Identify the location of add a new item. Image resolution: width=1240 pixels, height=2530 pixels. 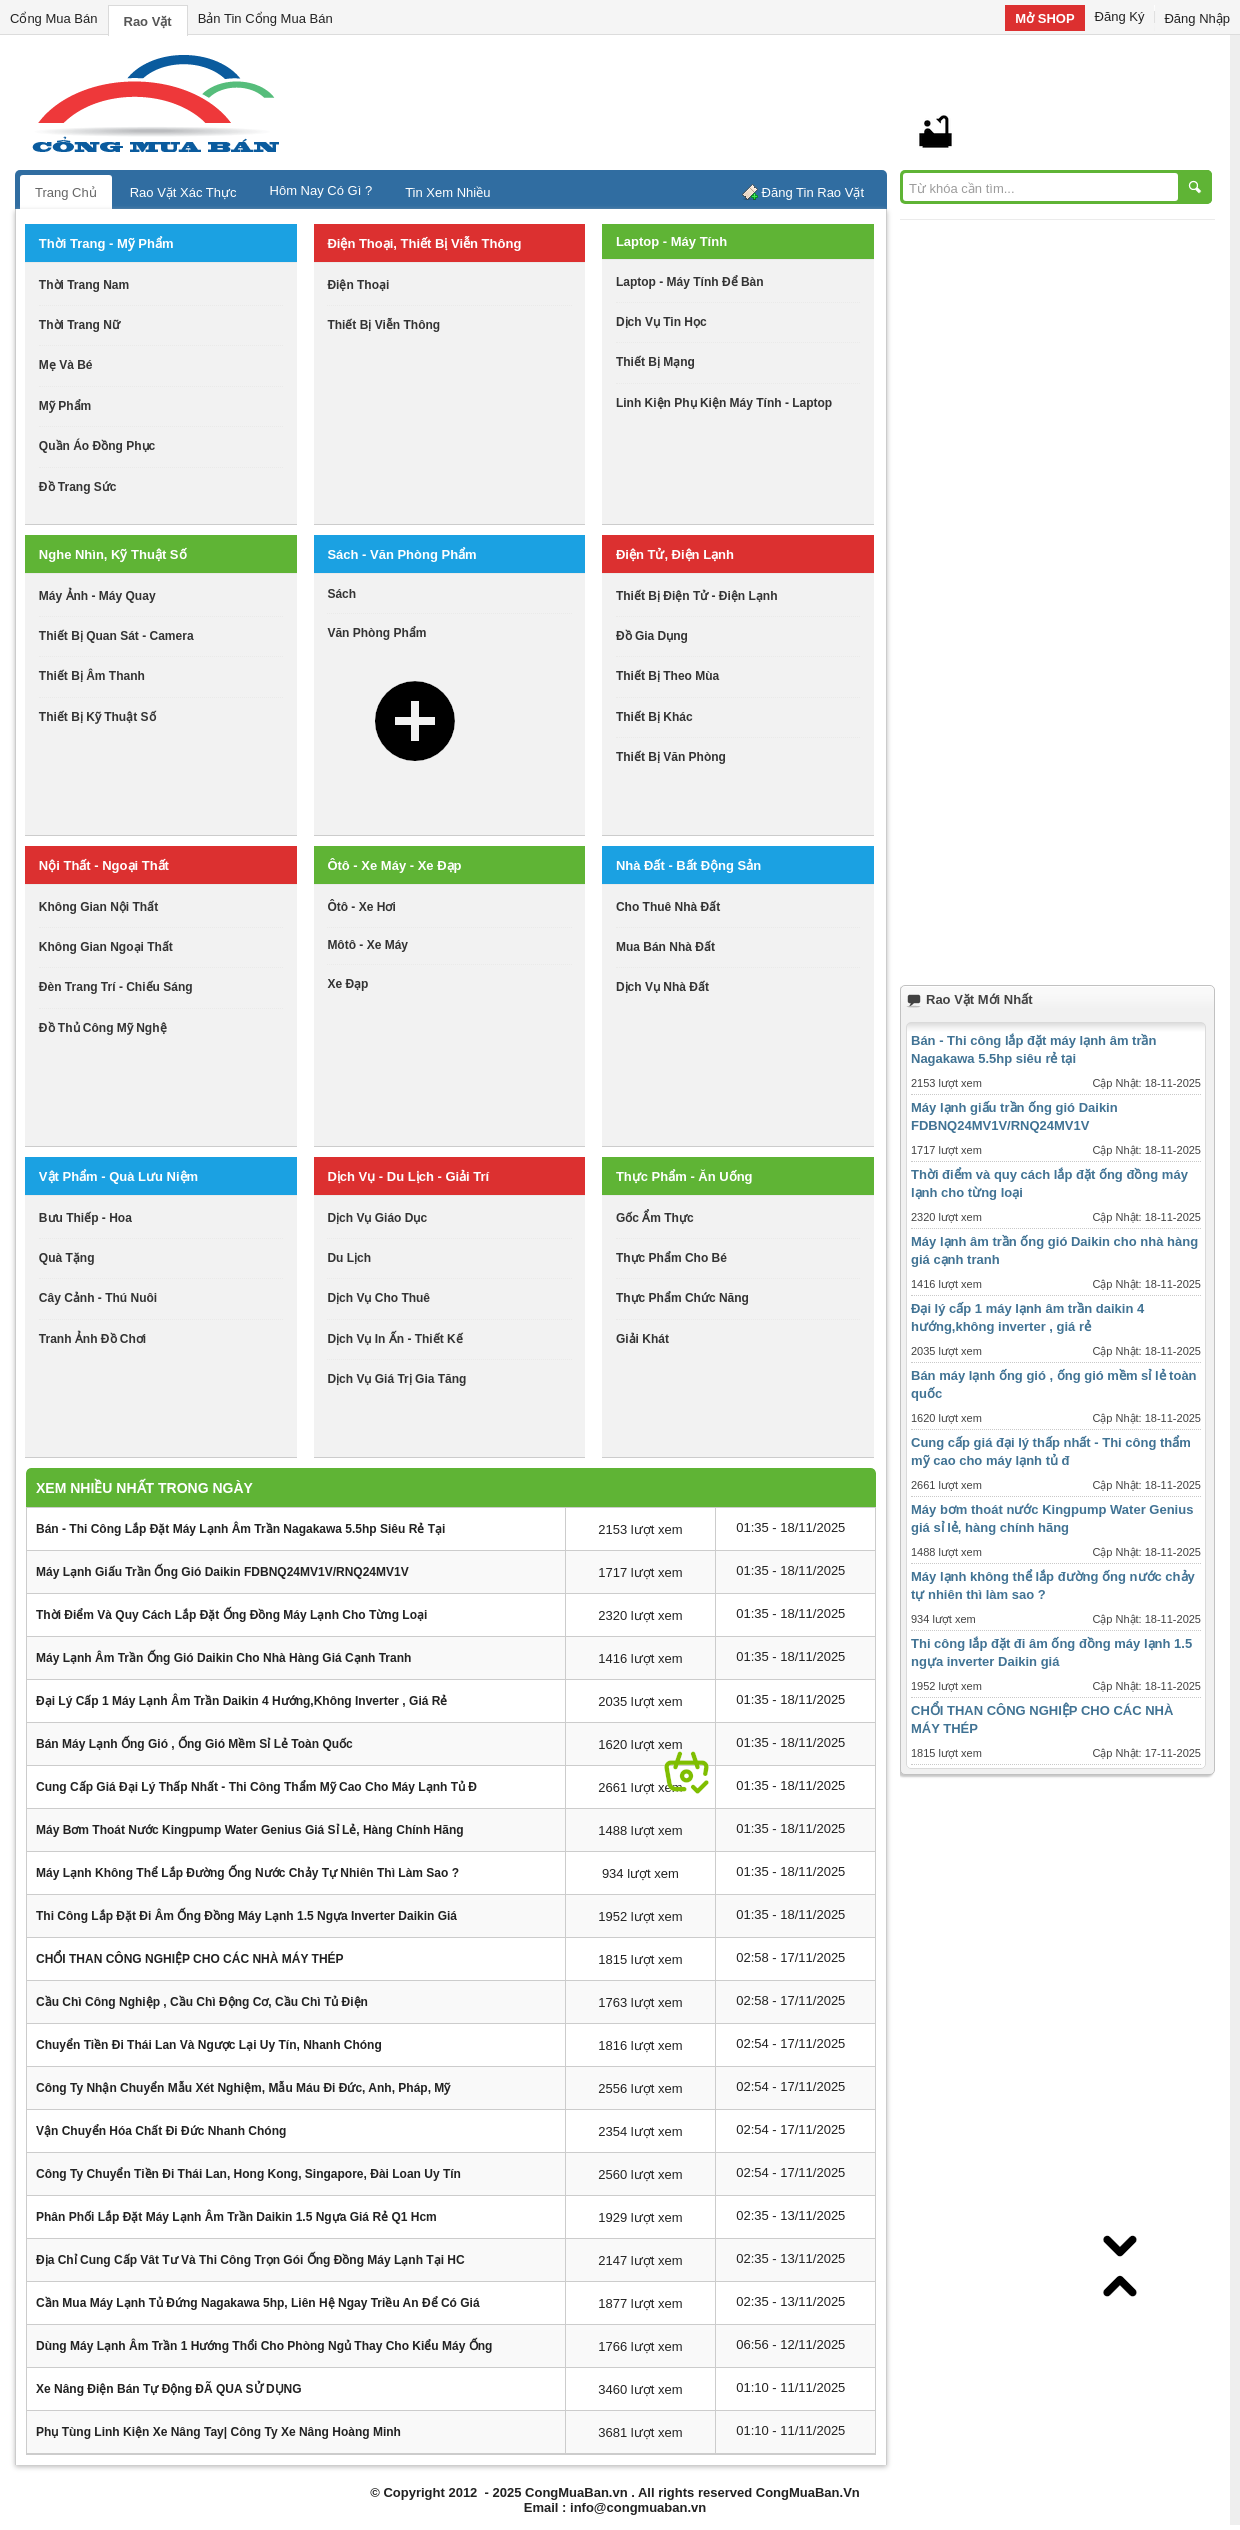
(415, 721).